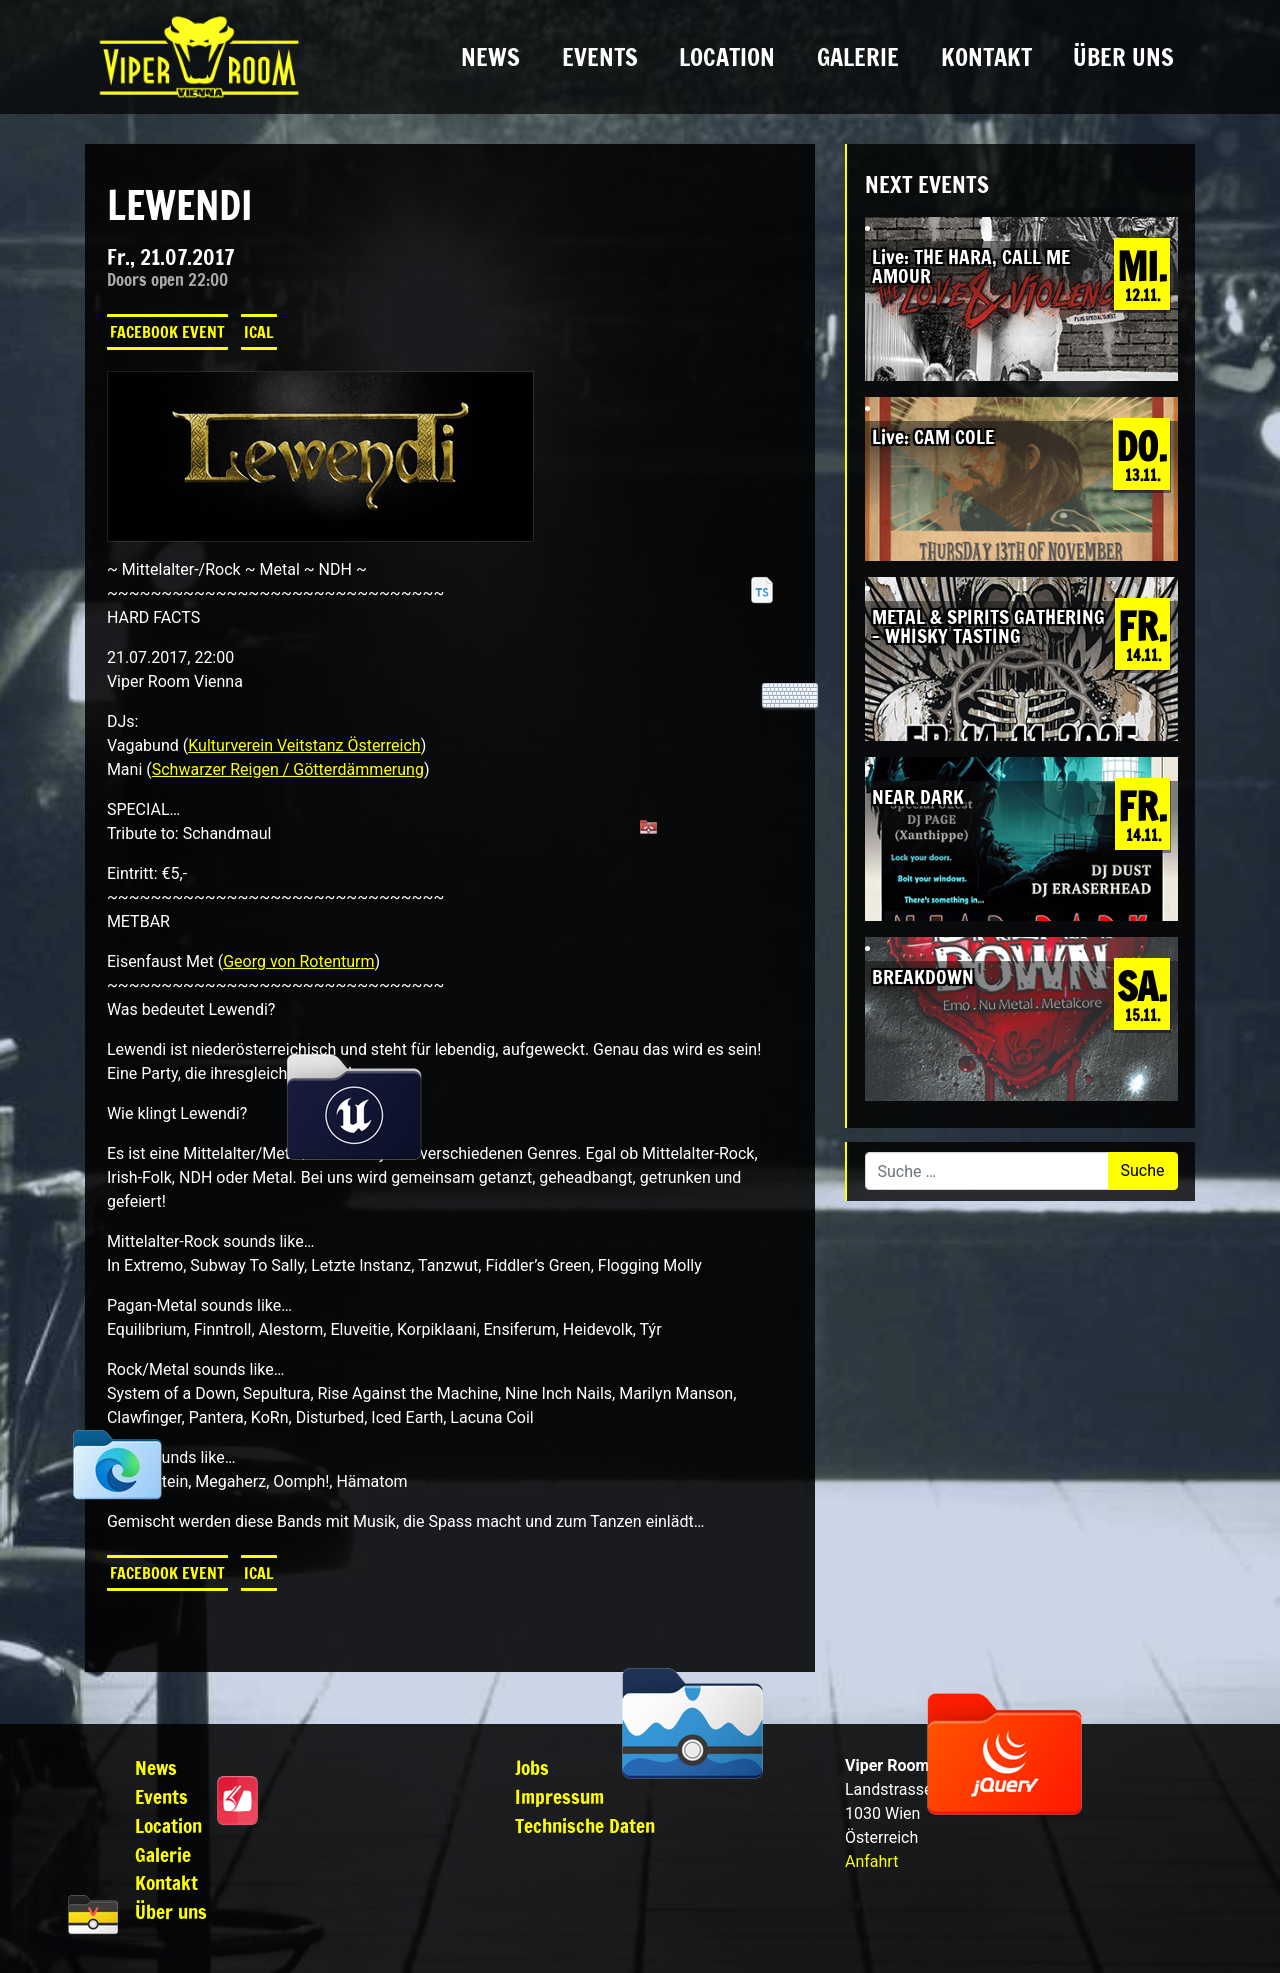 This screenshot has width=1280, height=1973. I want to click on a typescript source code file, so click(762, 590).